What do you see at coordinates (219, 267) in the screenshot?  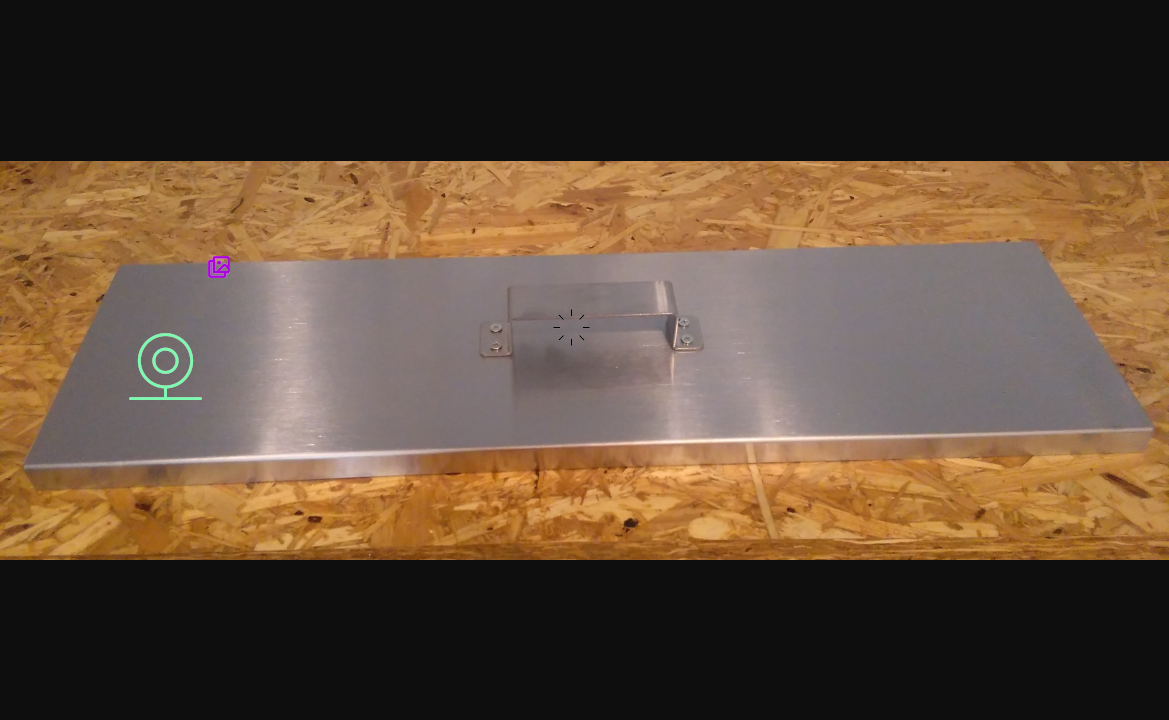 I see `view photo gallery` at bounding box center [219, 267].